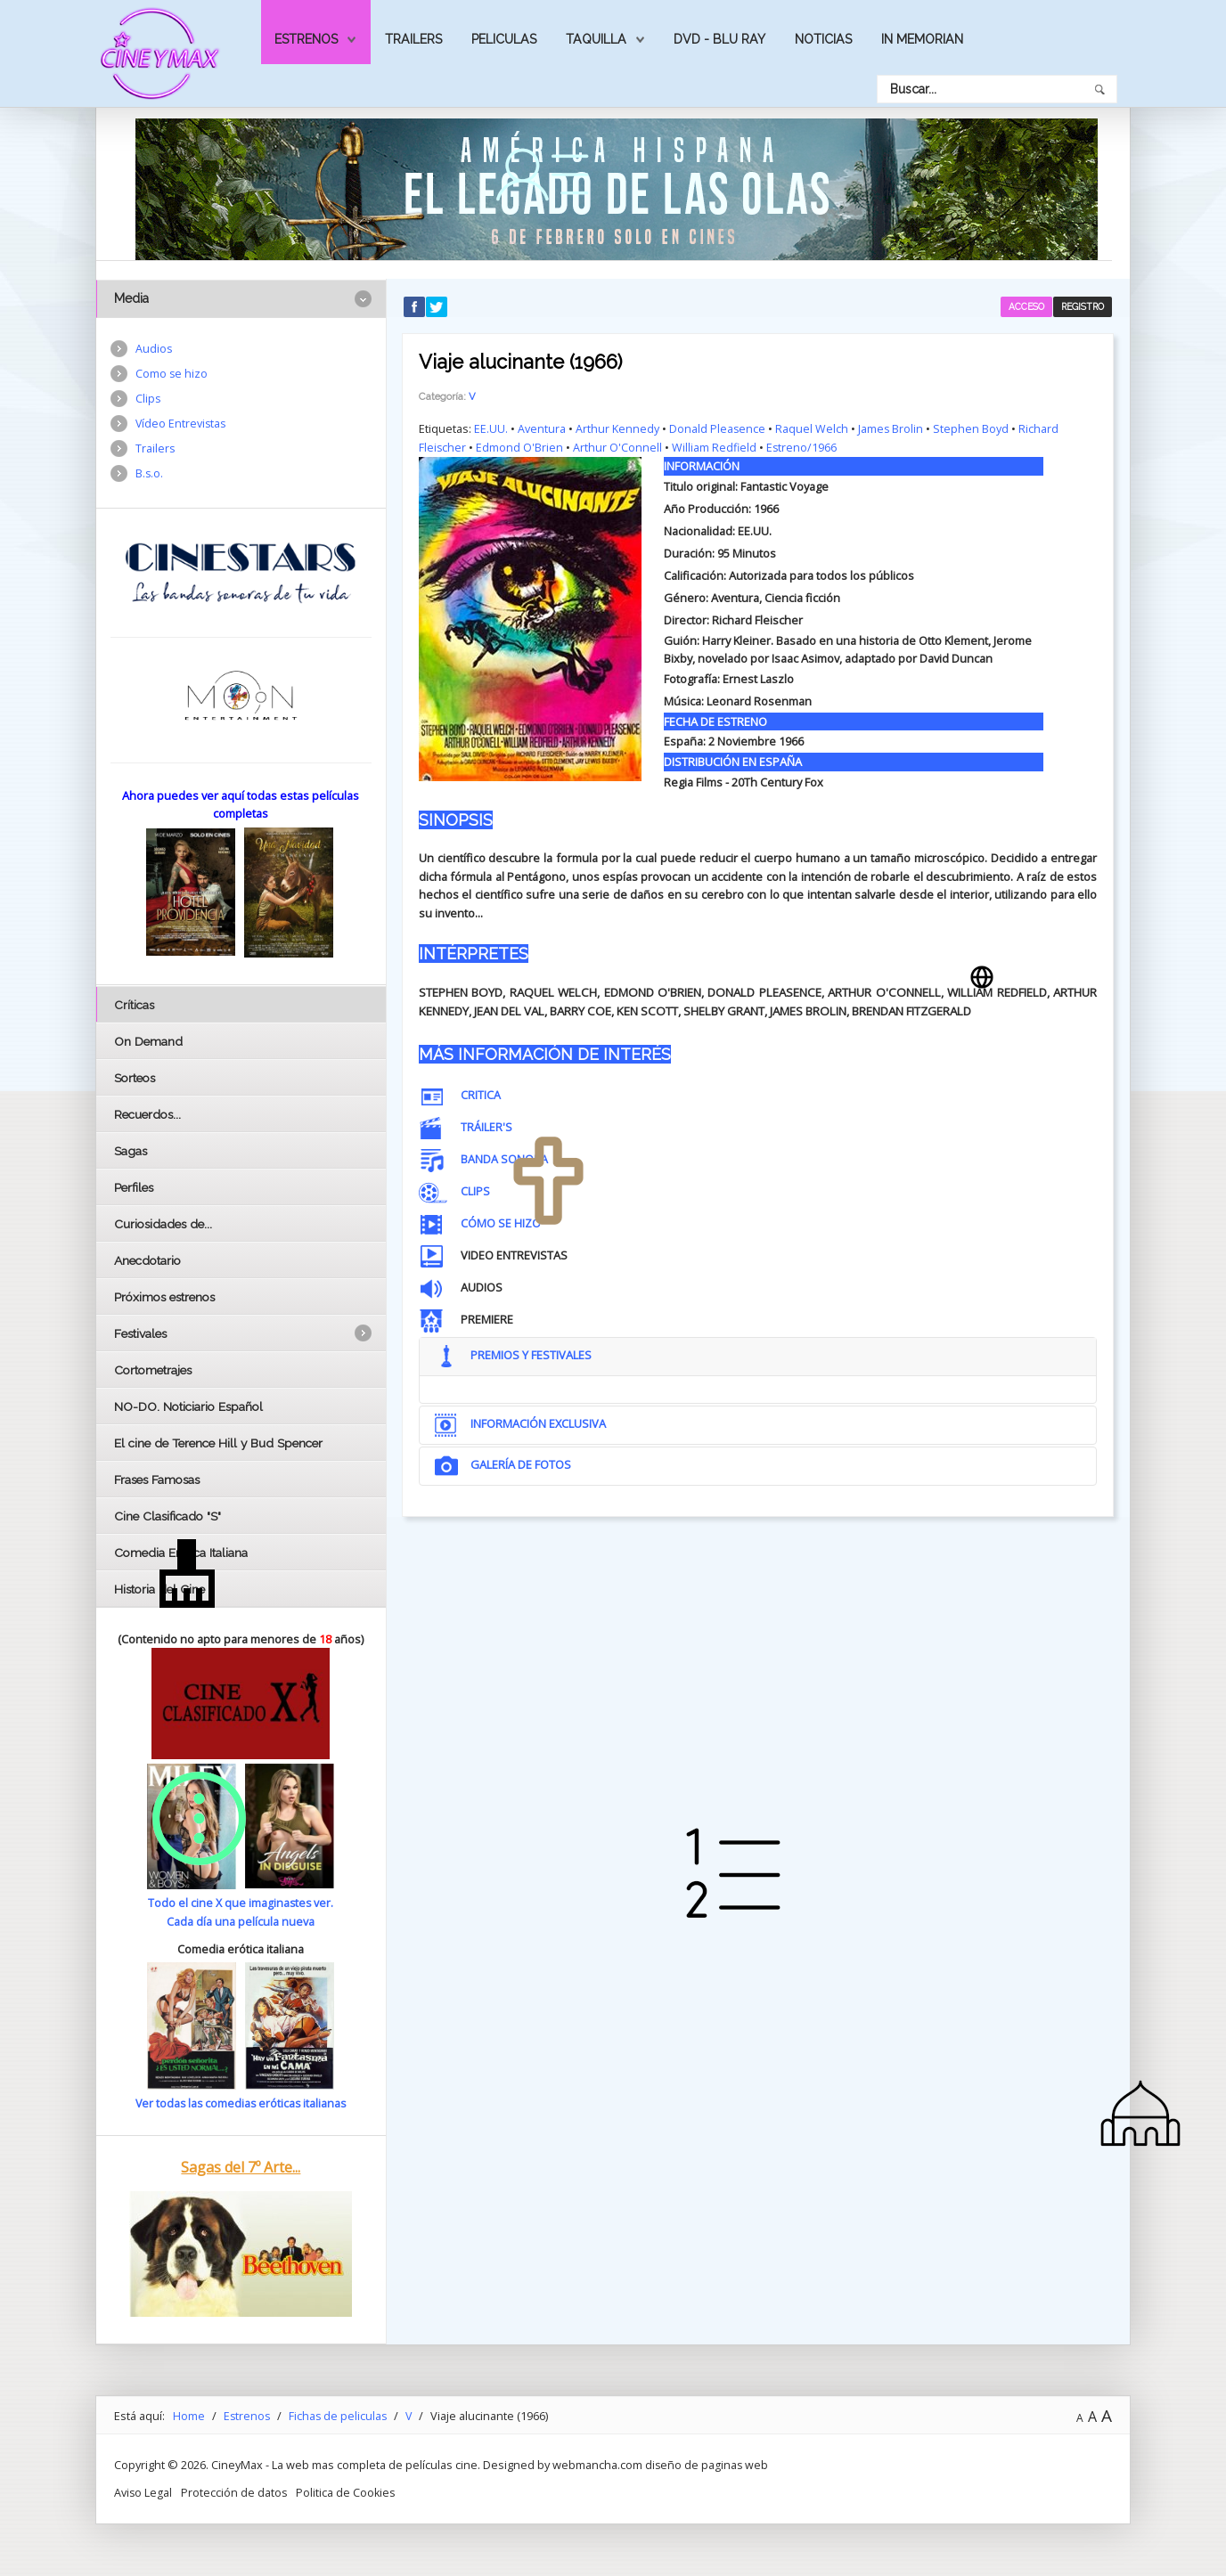 This screenshot has height=2576, width=1226. Describe the element at coordinates (187, 1573) in the screenshot. I see `access cleaning or housekeeping services` at that location.